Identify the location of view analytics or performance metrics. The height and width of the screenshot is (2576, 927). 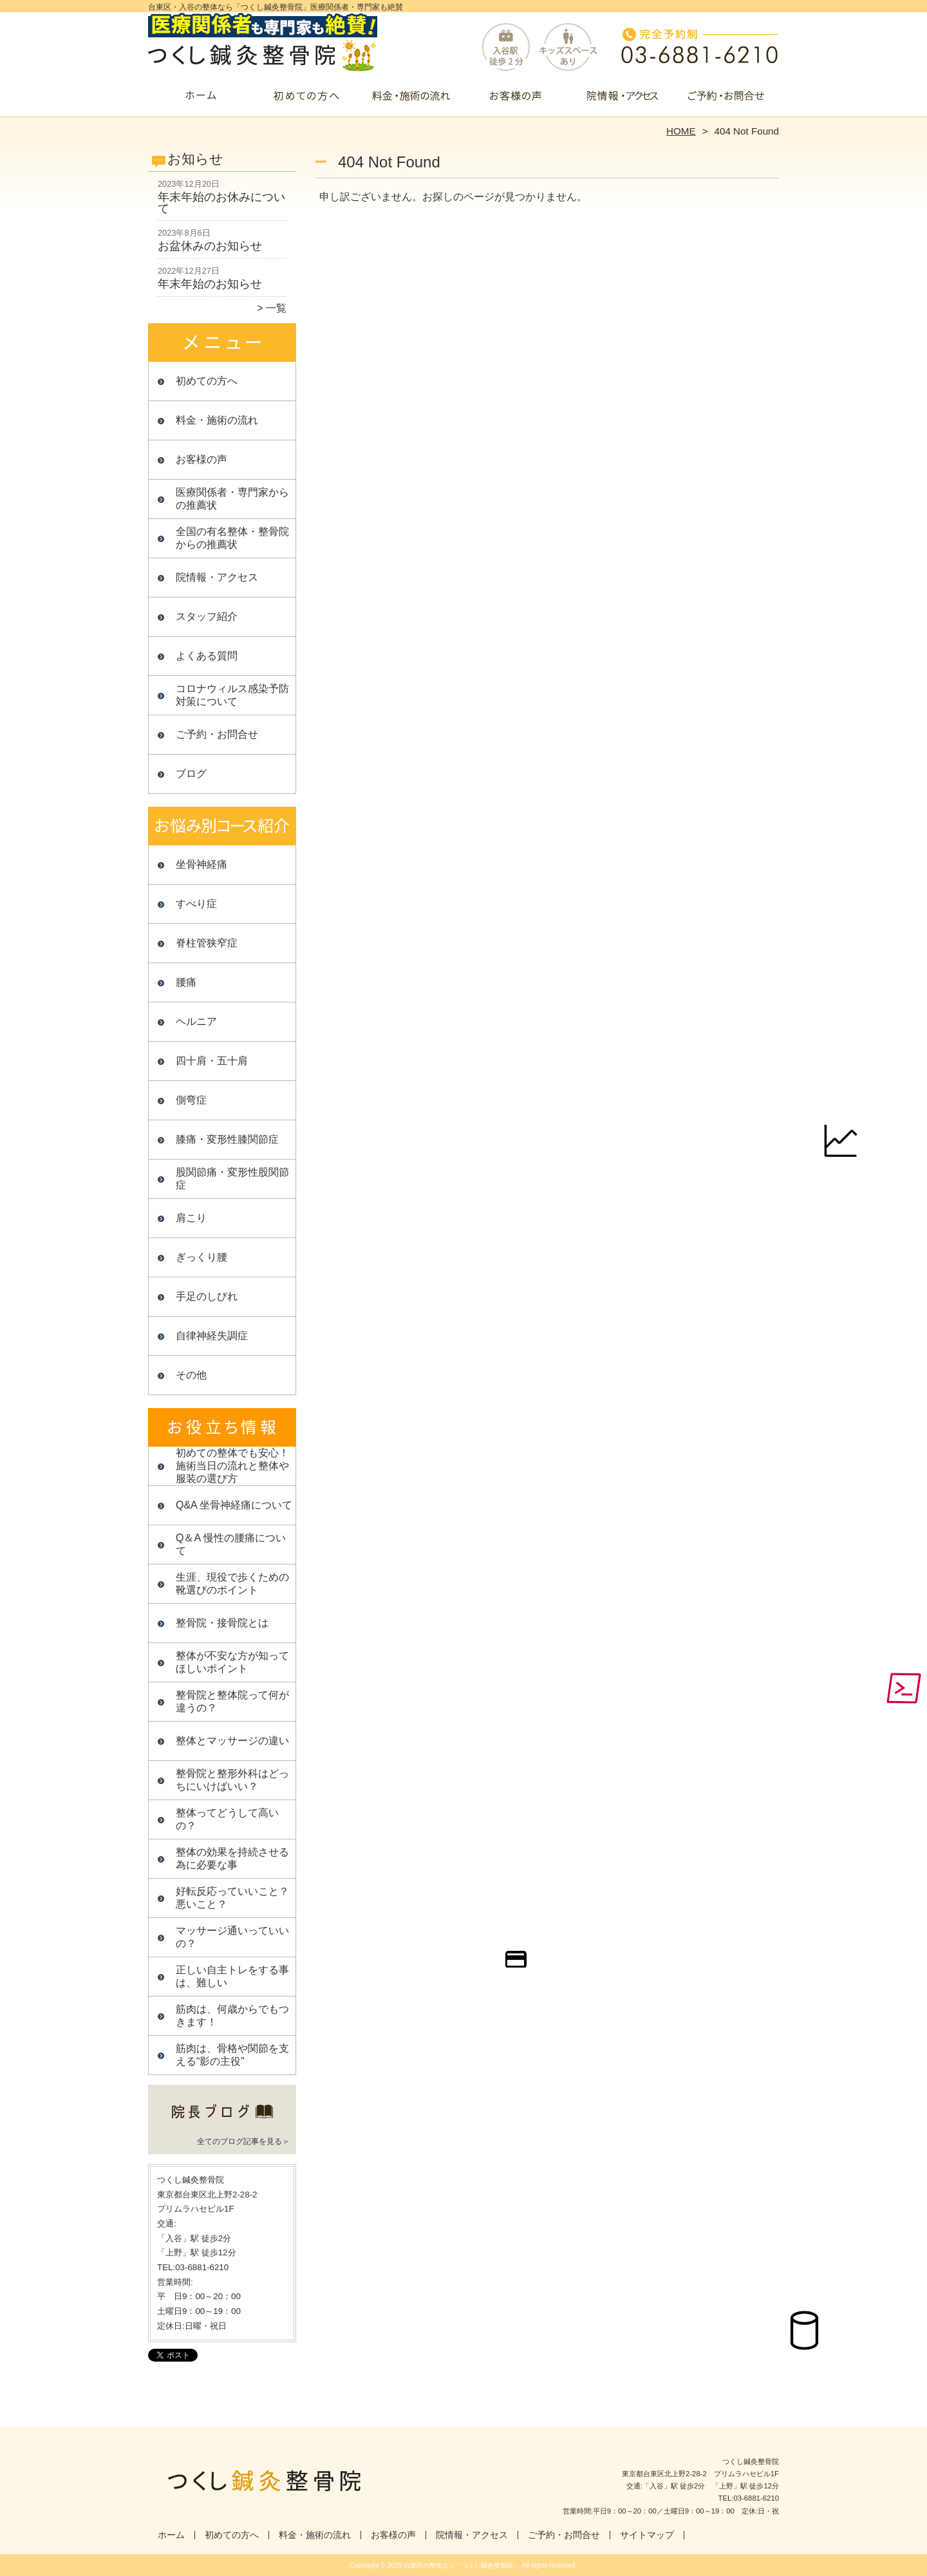
(840, 1143).